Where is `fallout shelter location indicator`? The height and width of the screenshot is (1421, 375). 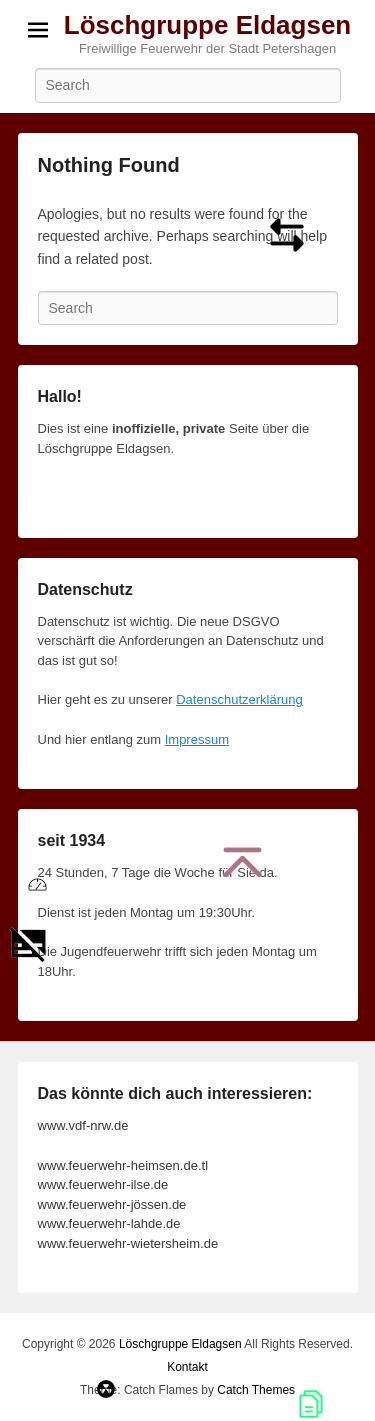 fallout shelter location indicator is located at coordinates (106, 1389).